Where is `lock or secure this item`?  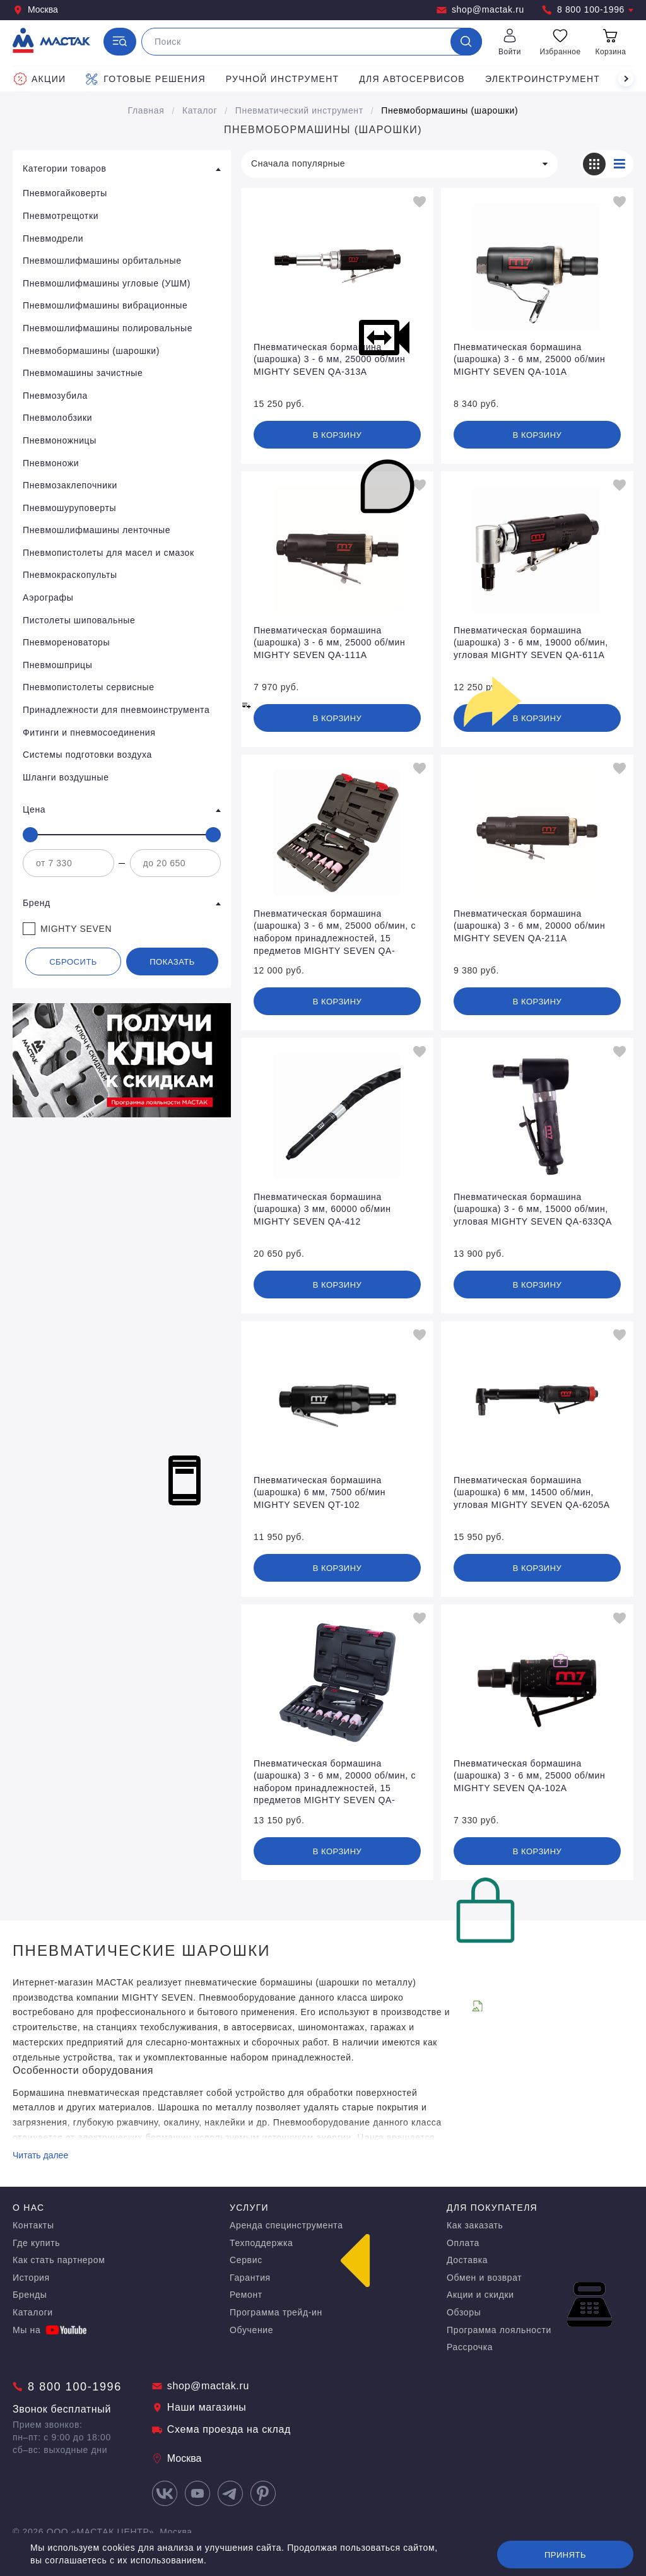 lock or secure this item is located at coordinates (485, 1914).